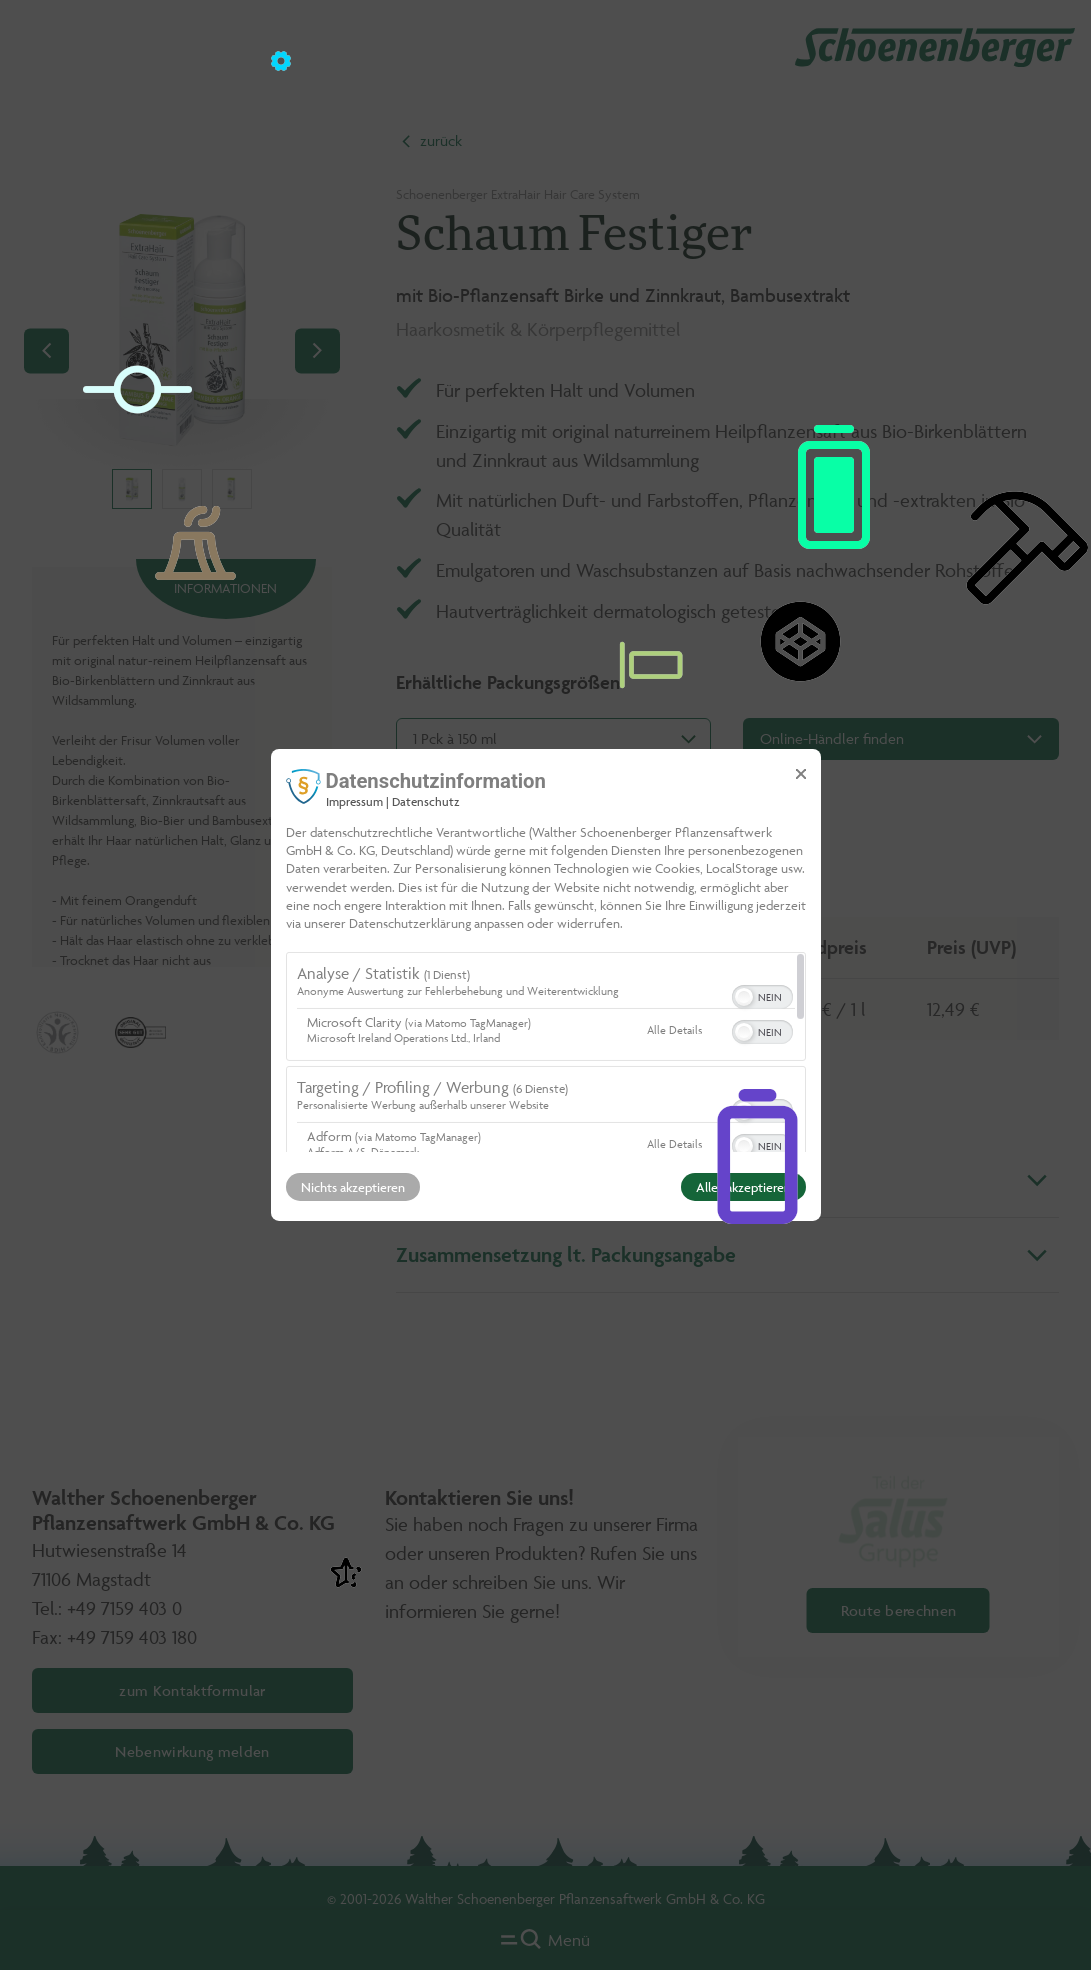  I want to click on indicates a partial or half-star rating, so click(346, 1573).